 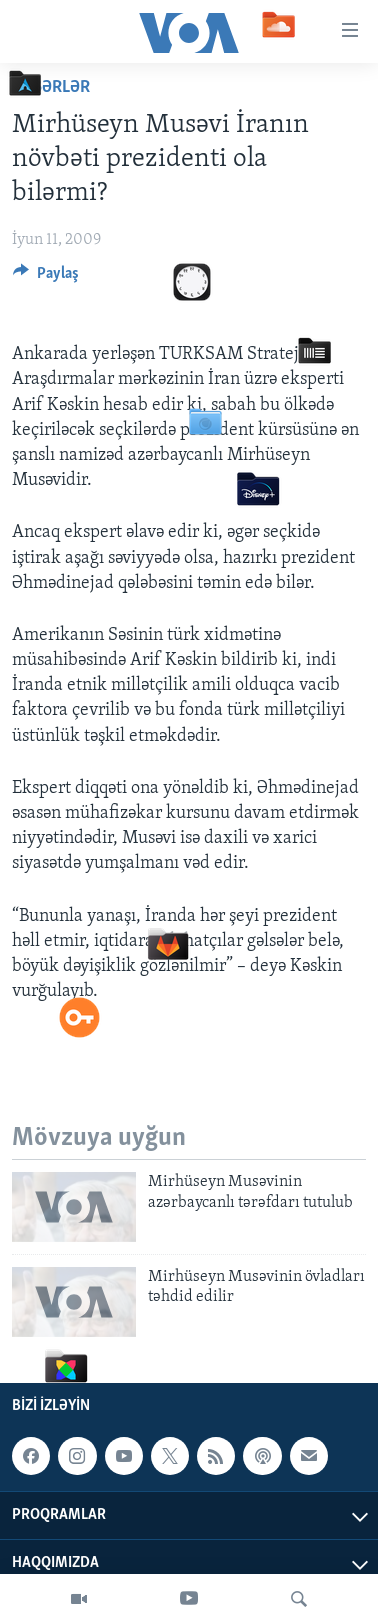 What do you see at coordinates (192, 282) in the screenshot?
I see `open the clock app` at bounding box center [192, 282].